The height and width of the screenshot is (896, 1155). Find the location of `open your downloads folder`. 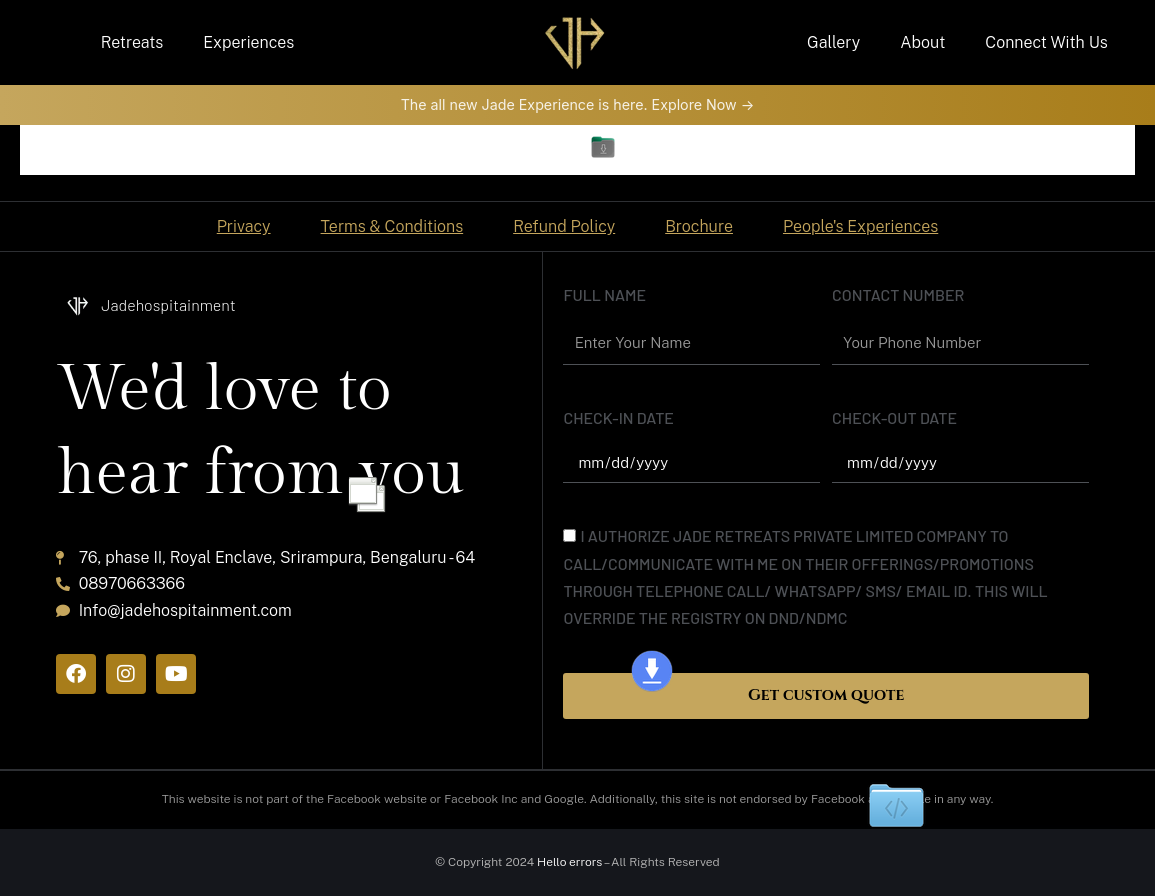

open your downloads folder is located at coordinates (603, 147).